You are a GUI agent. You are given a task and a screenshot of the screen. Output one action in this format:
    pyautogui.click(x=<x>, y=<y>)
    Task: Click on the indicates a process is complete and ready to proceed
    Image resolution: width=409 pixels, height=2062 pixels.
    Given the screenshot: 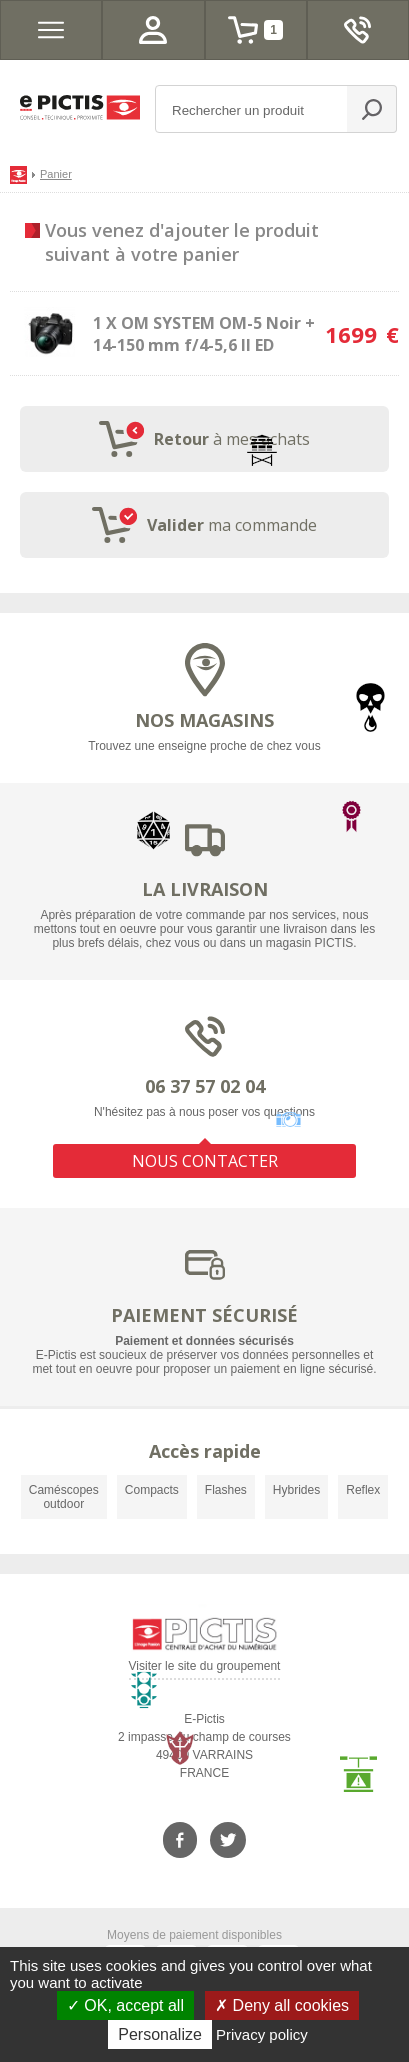 What is the action you would take?
    pyautogui.click(x=144, y=1690)
    